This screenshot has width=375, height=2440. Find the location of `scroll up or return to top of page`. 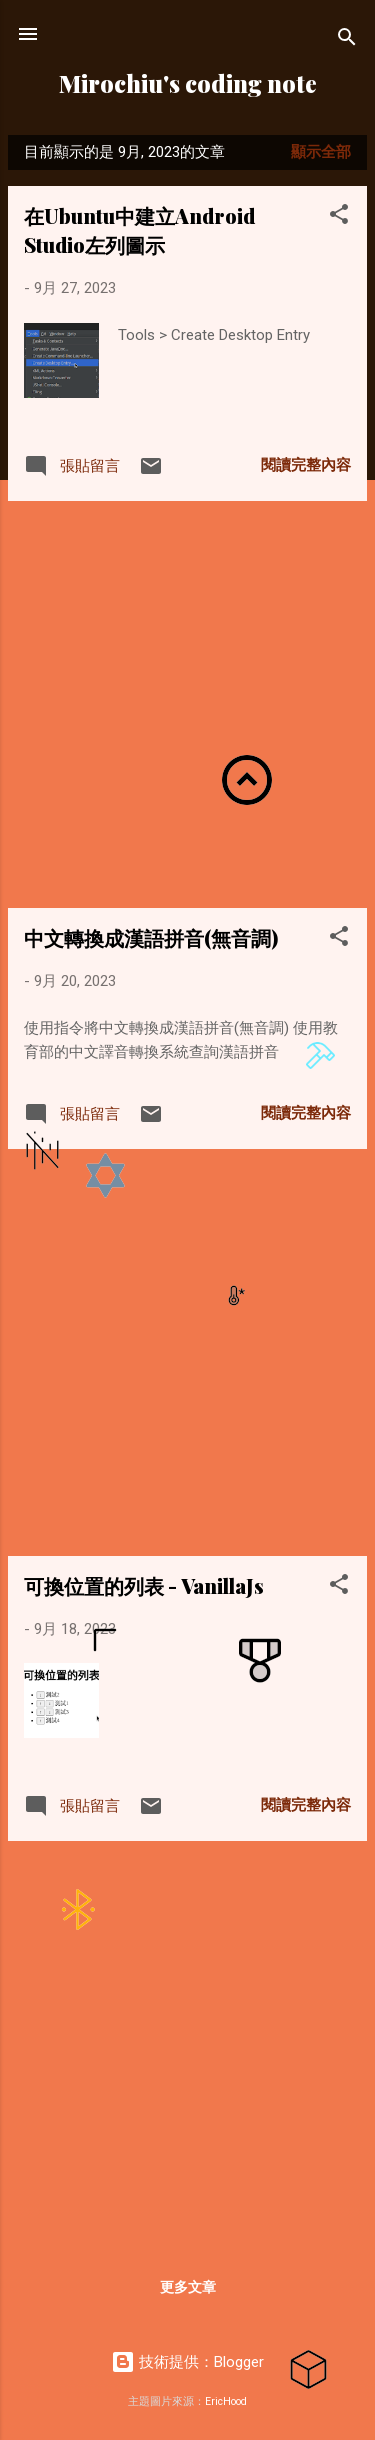

scroll up or return to top of page is located at coordinates (247, 780).